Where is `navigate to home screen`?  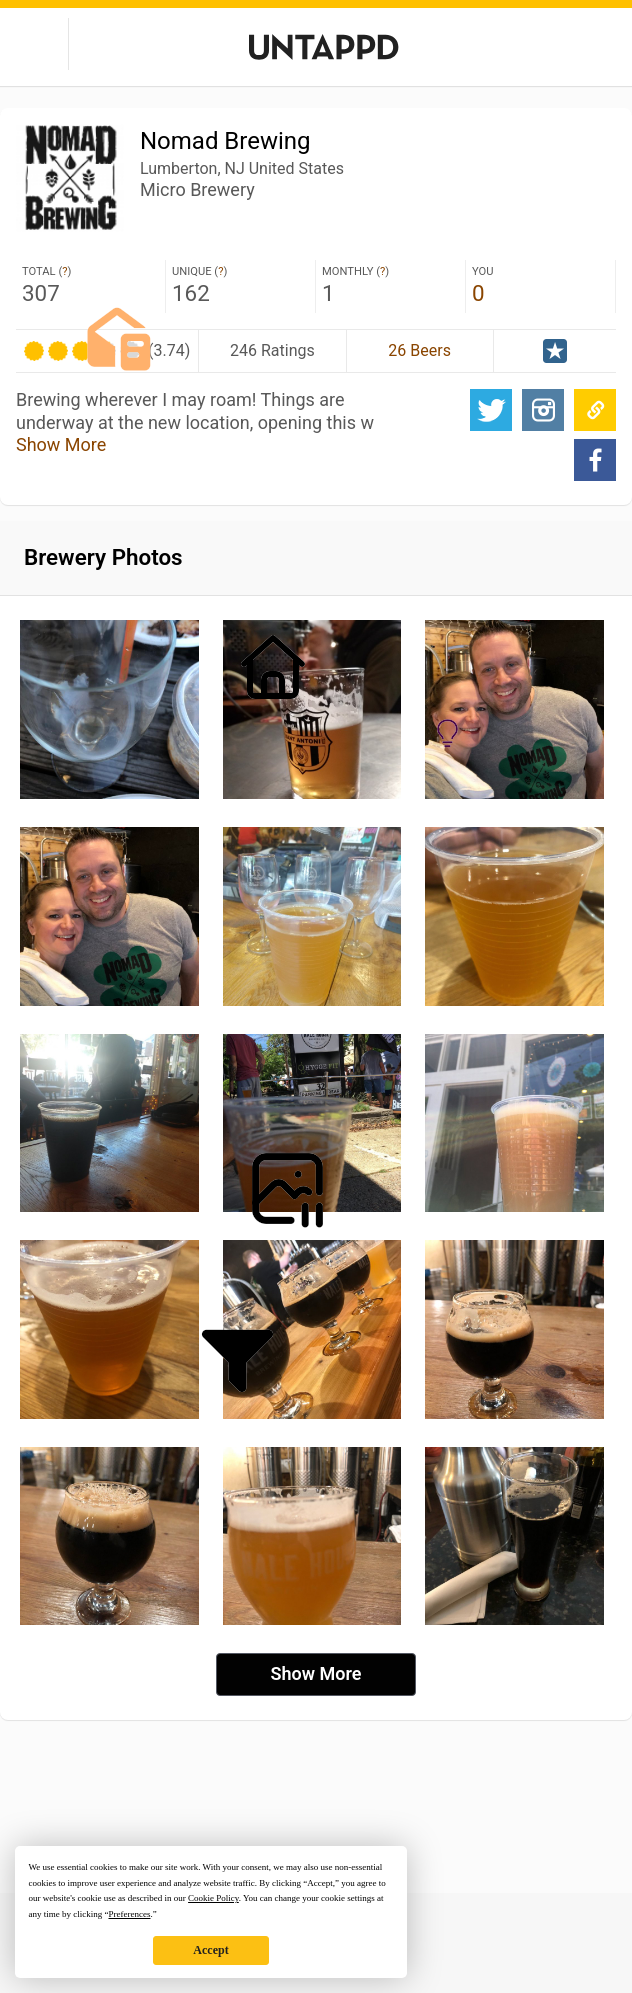 navigate to home screen is located at coordinates (273, 667).